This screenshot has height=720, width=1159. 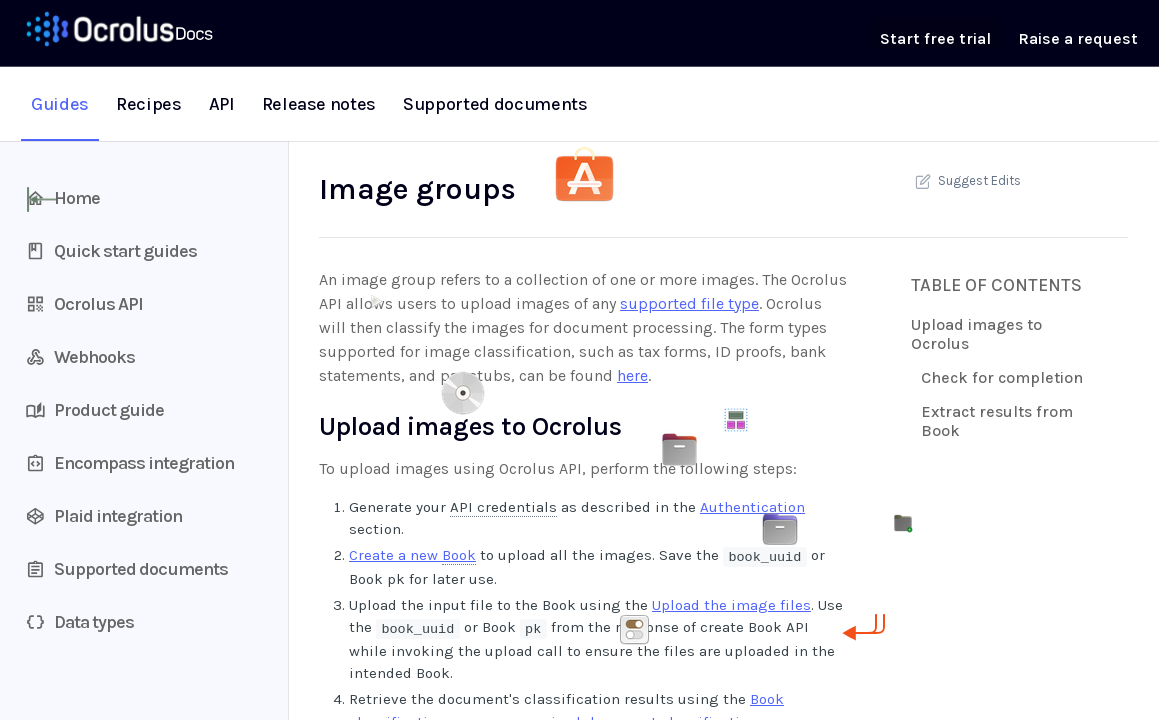 I want to click on open gnome tweaks to customize system settings, so click(x=634, y=629).